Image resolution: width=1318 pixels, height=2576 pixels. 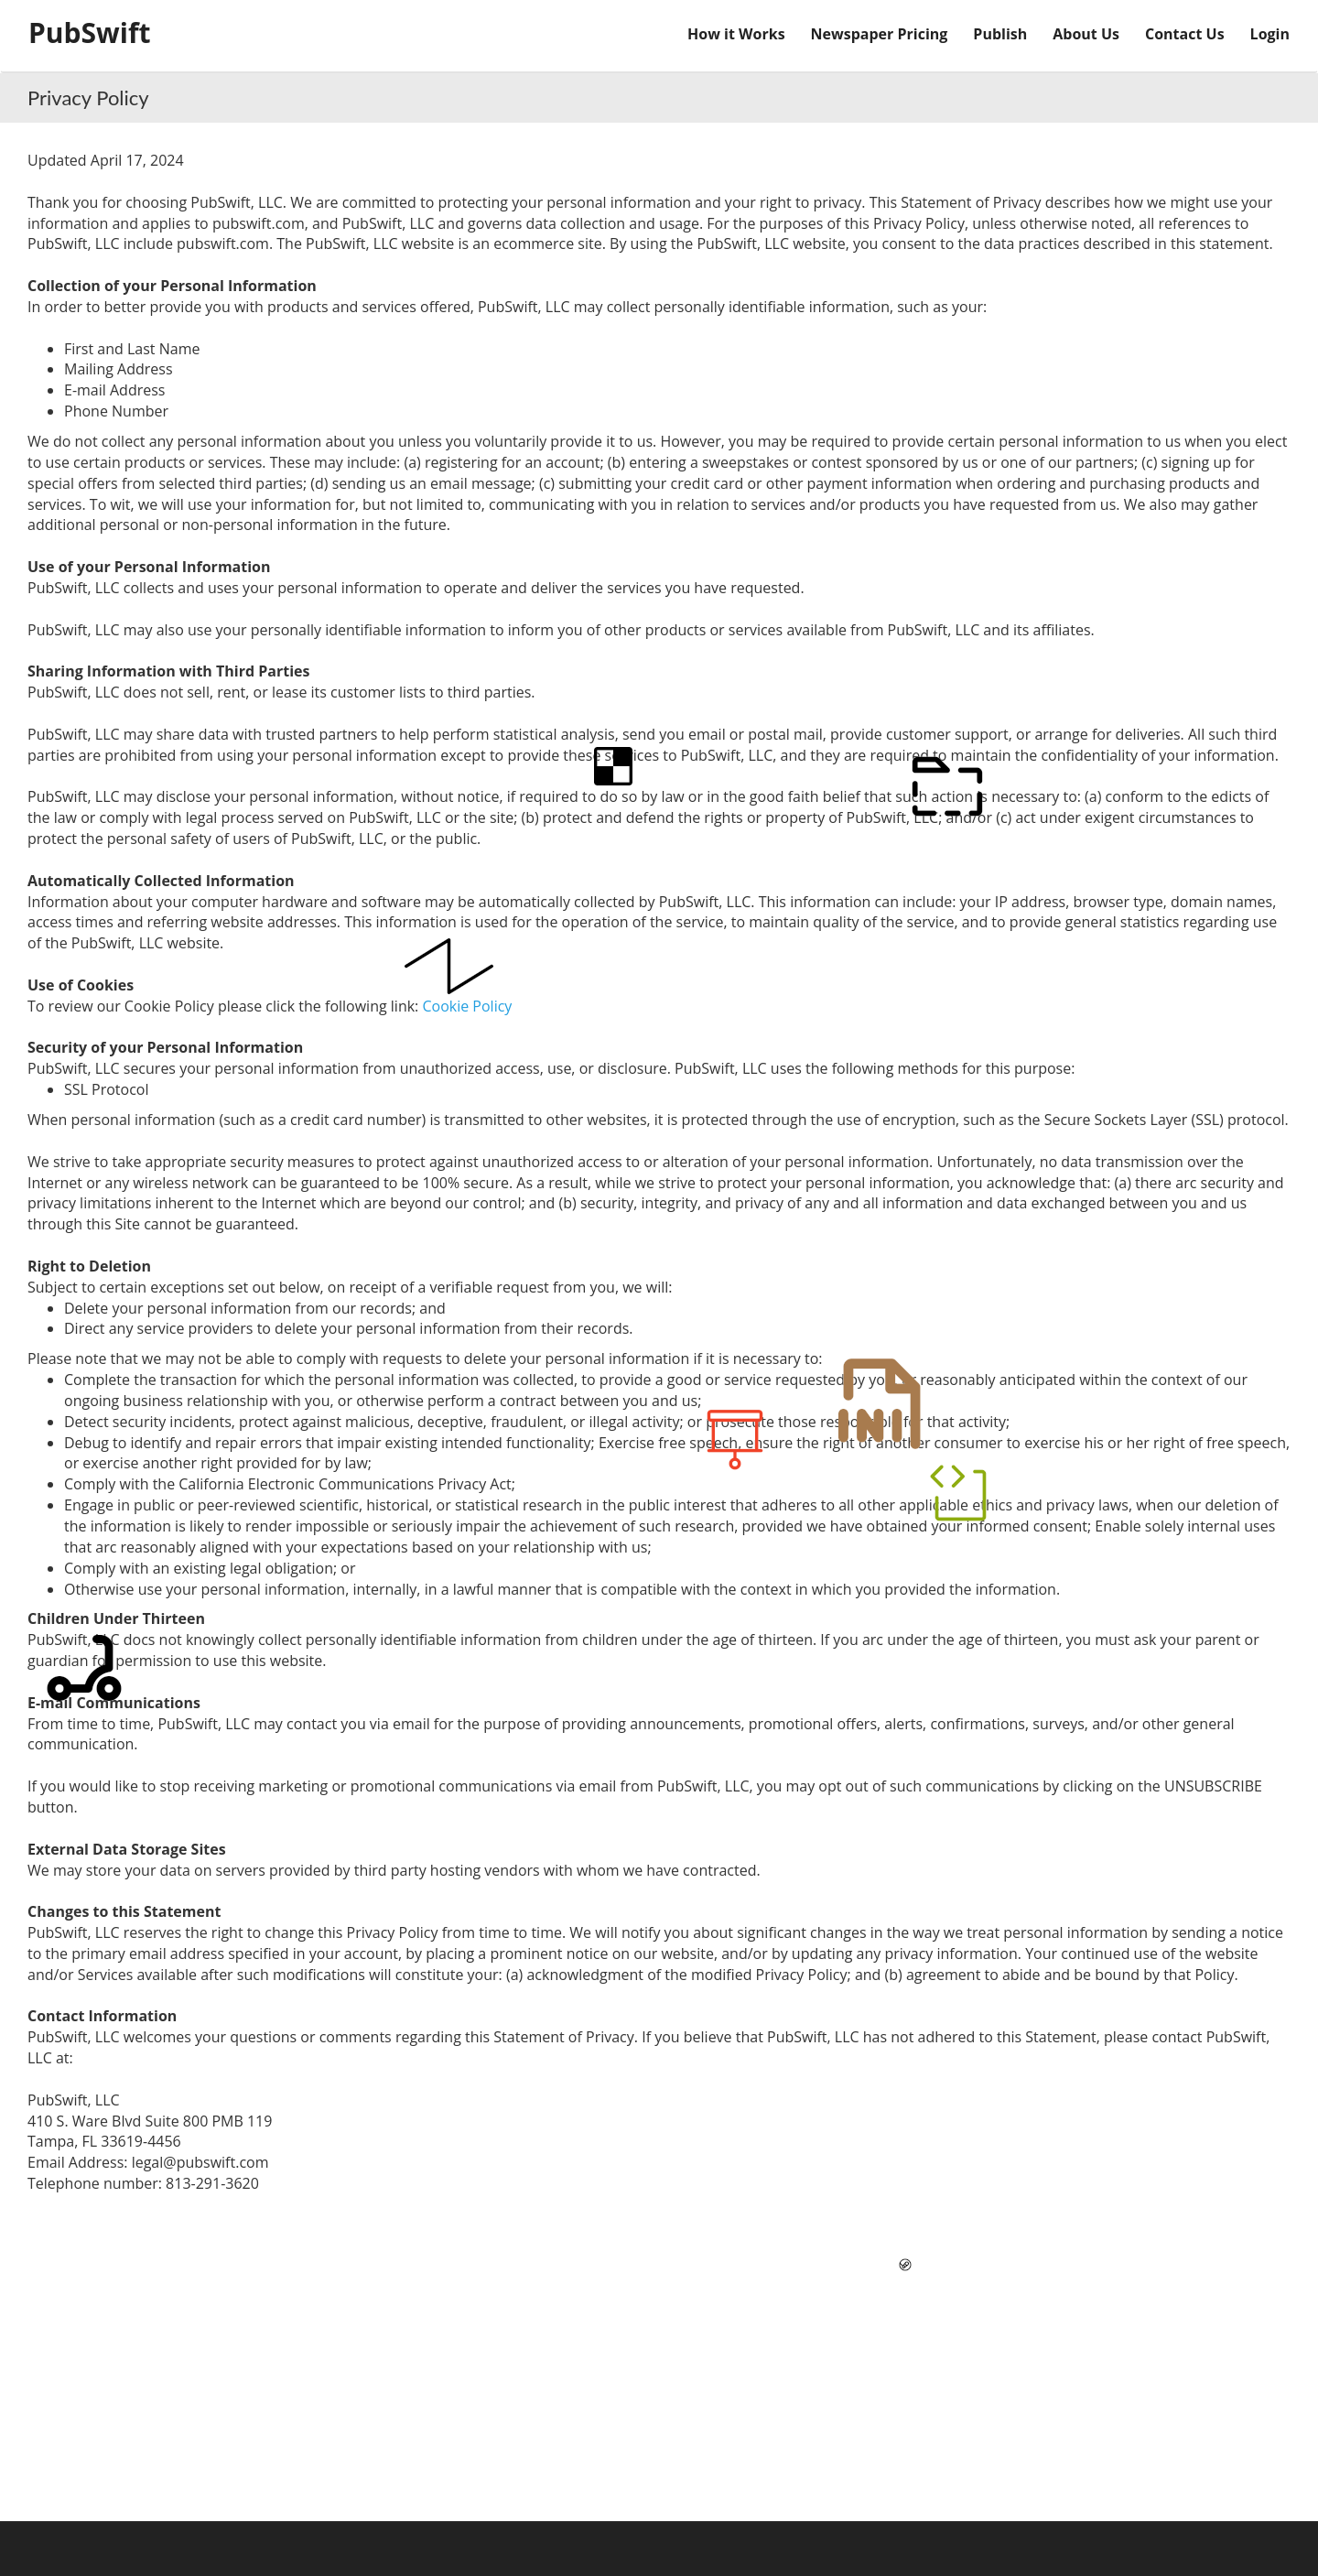 I want to click on create a new folder, so click(x=947, y=786).